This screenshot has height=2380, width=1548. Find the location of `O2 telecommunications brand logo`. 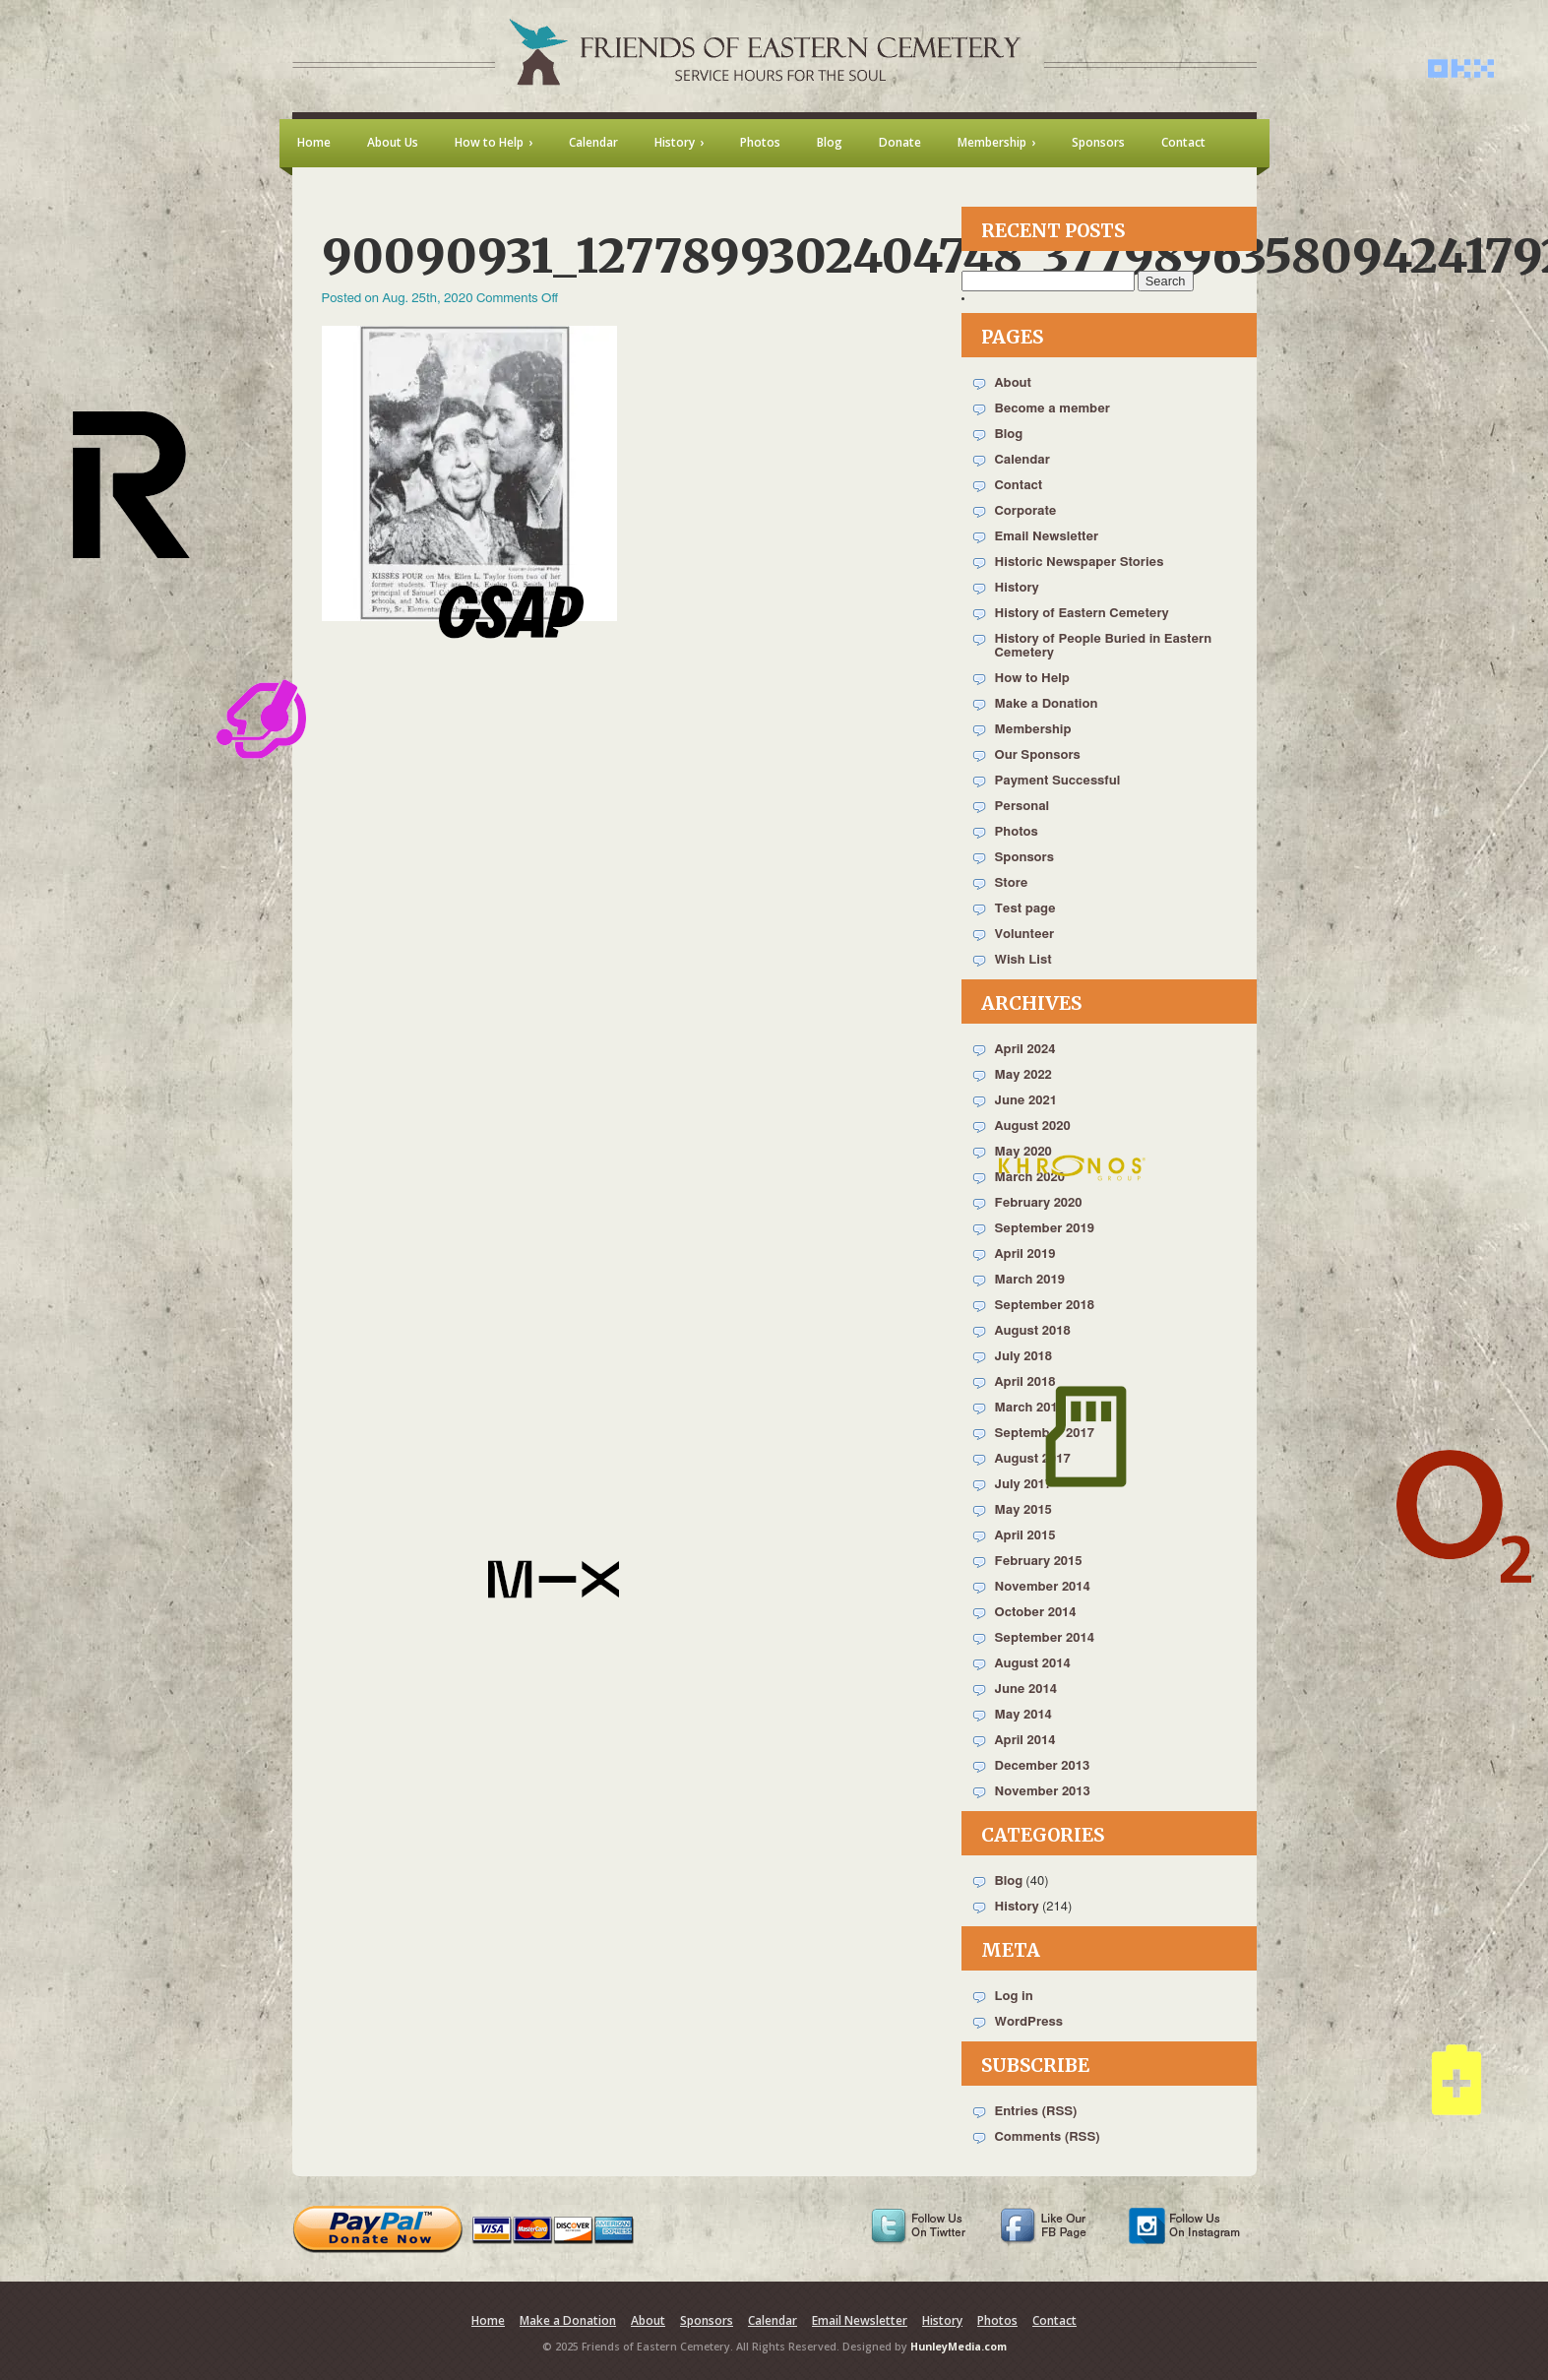

O2 telecommunications brand logo is located at coordinates (1463, 1516).